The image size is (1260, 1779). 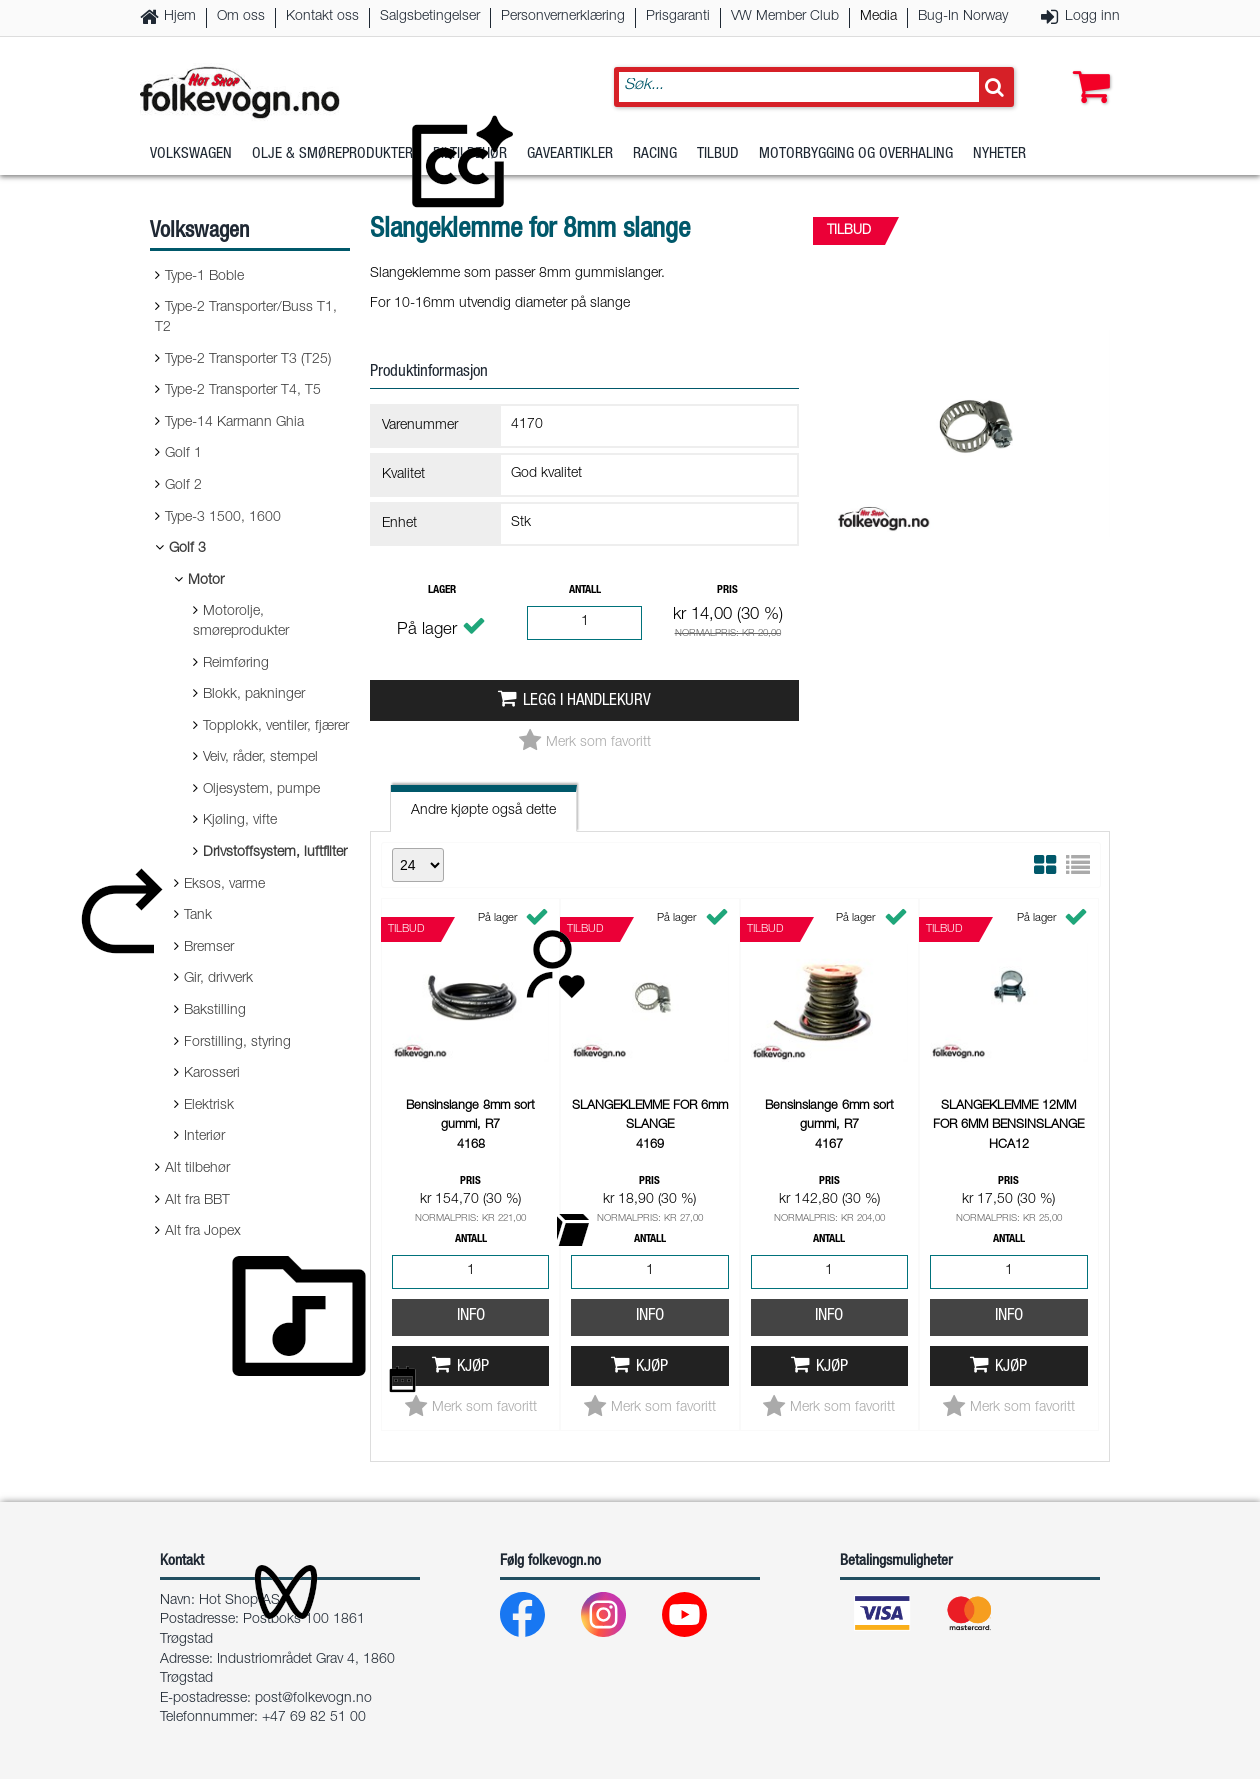 I want to click on redo last action, so click(x=120, y=915).